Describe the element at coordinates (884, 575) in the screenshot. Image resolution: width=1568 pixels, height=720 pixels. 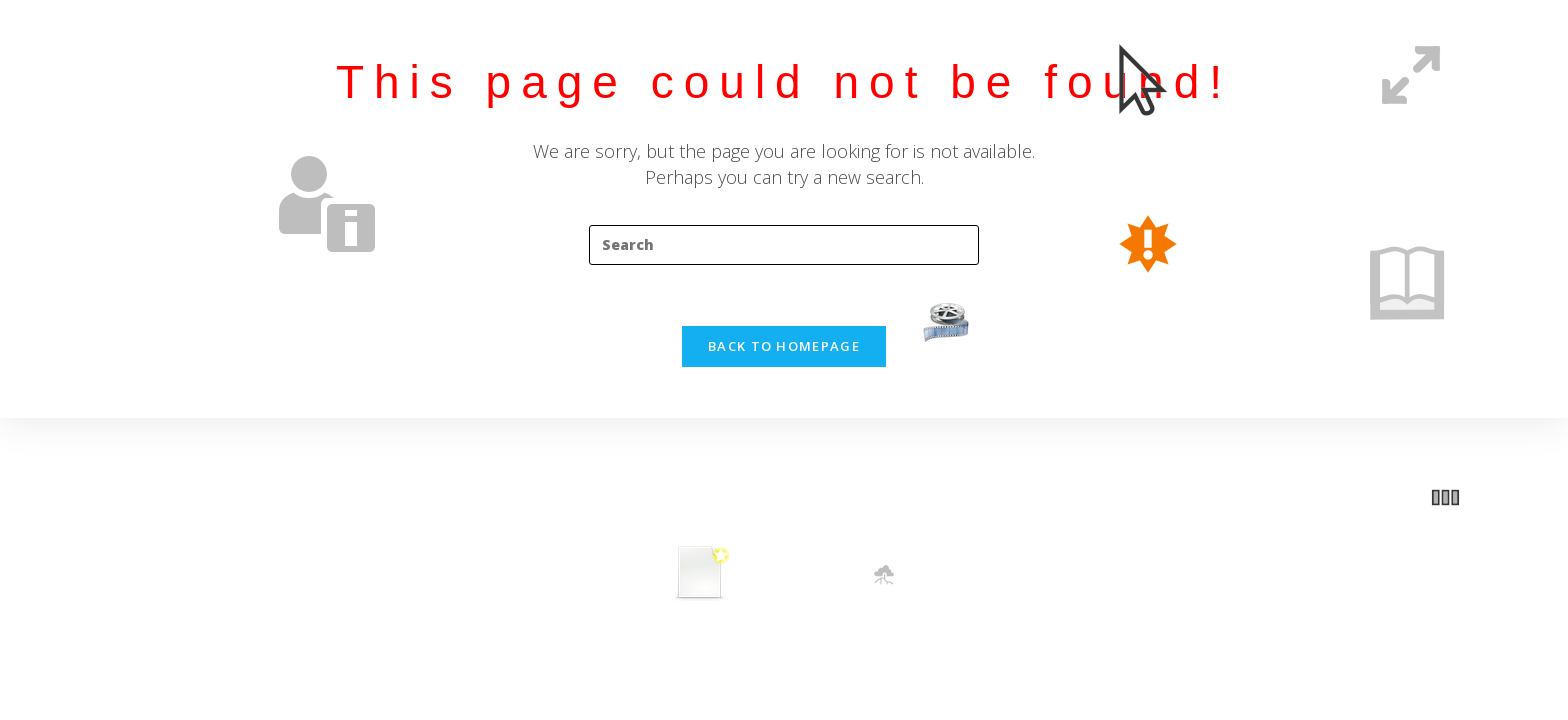
I see `indicates stormy weather conditions` at that location.